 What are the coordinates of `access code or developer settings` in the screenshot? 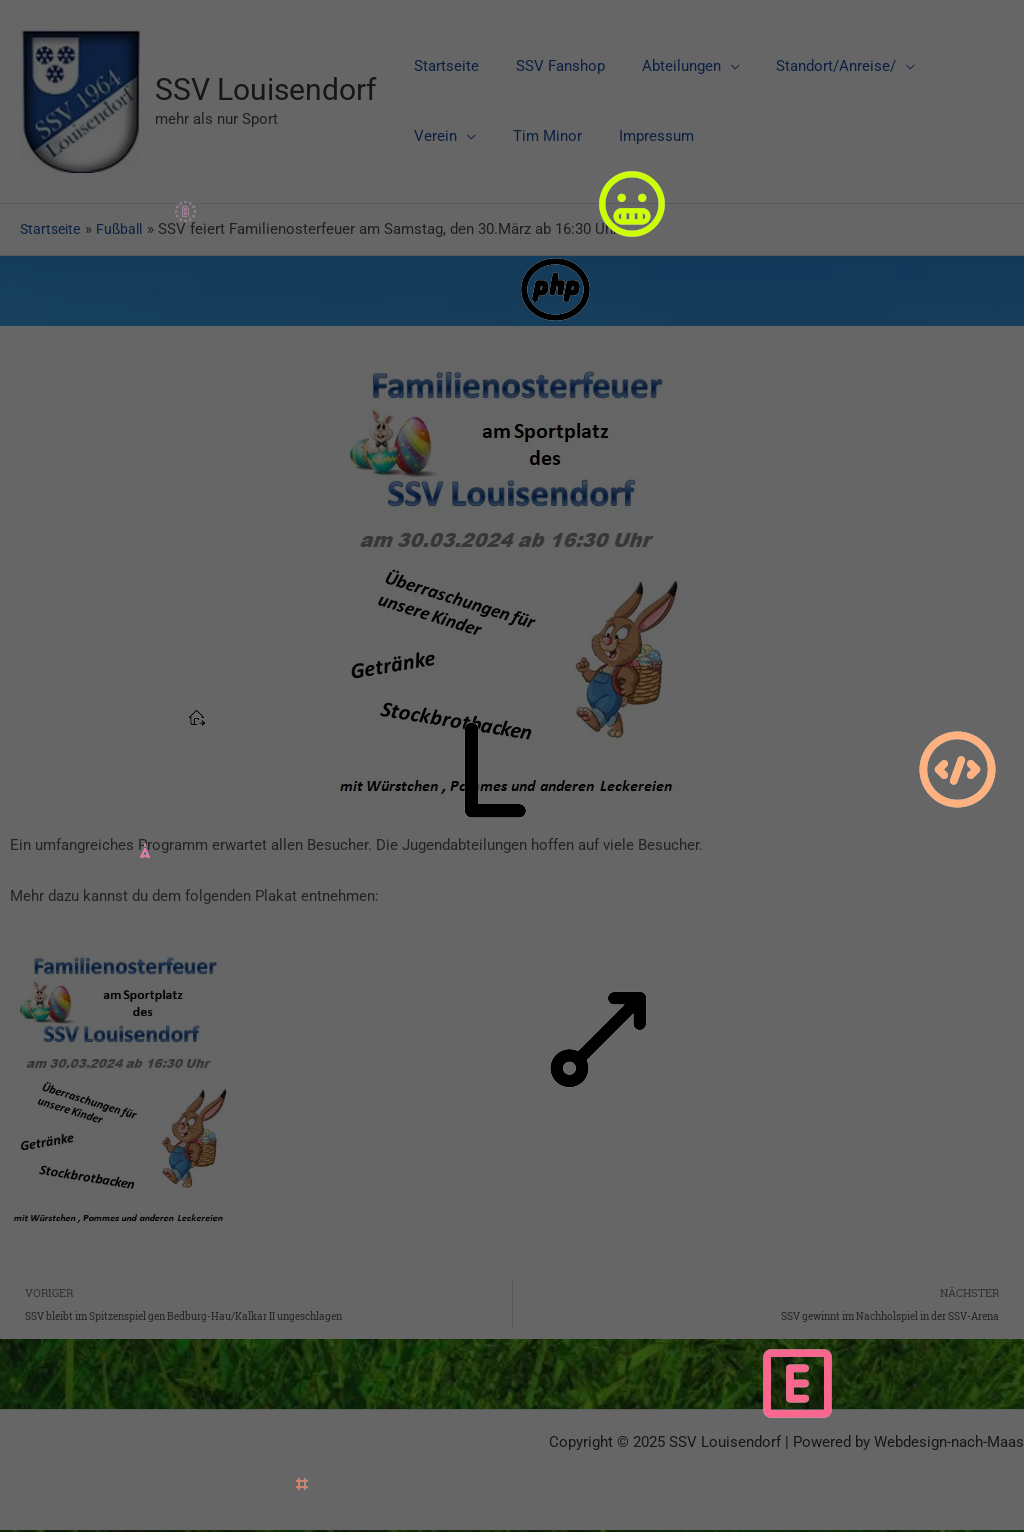 It's located at (957, 769).